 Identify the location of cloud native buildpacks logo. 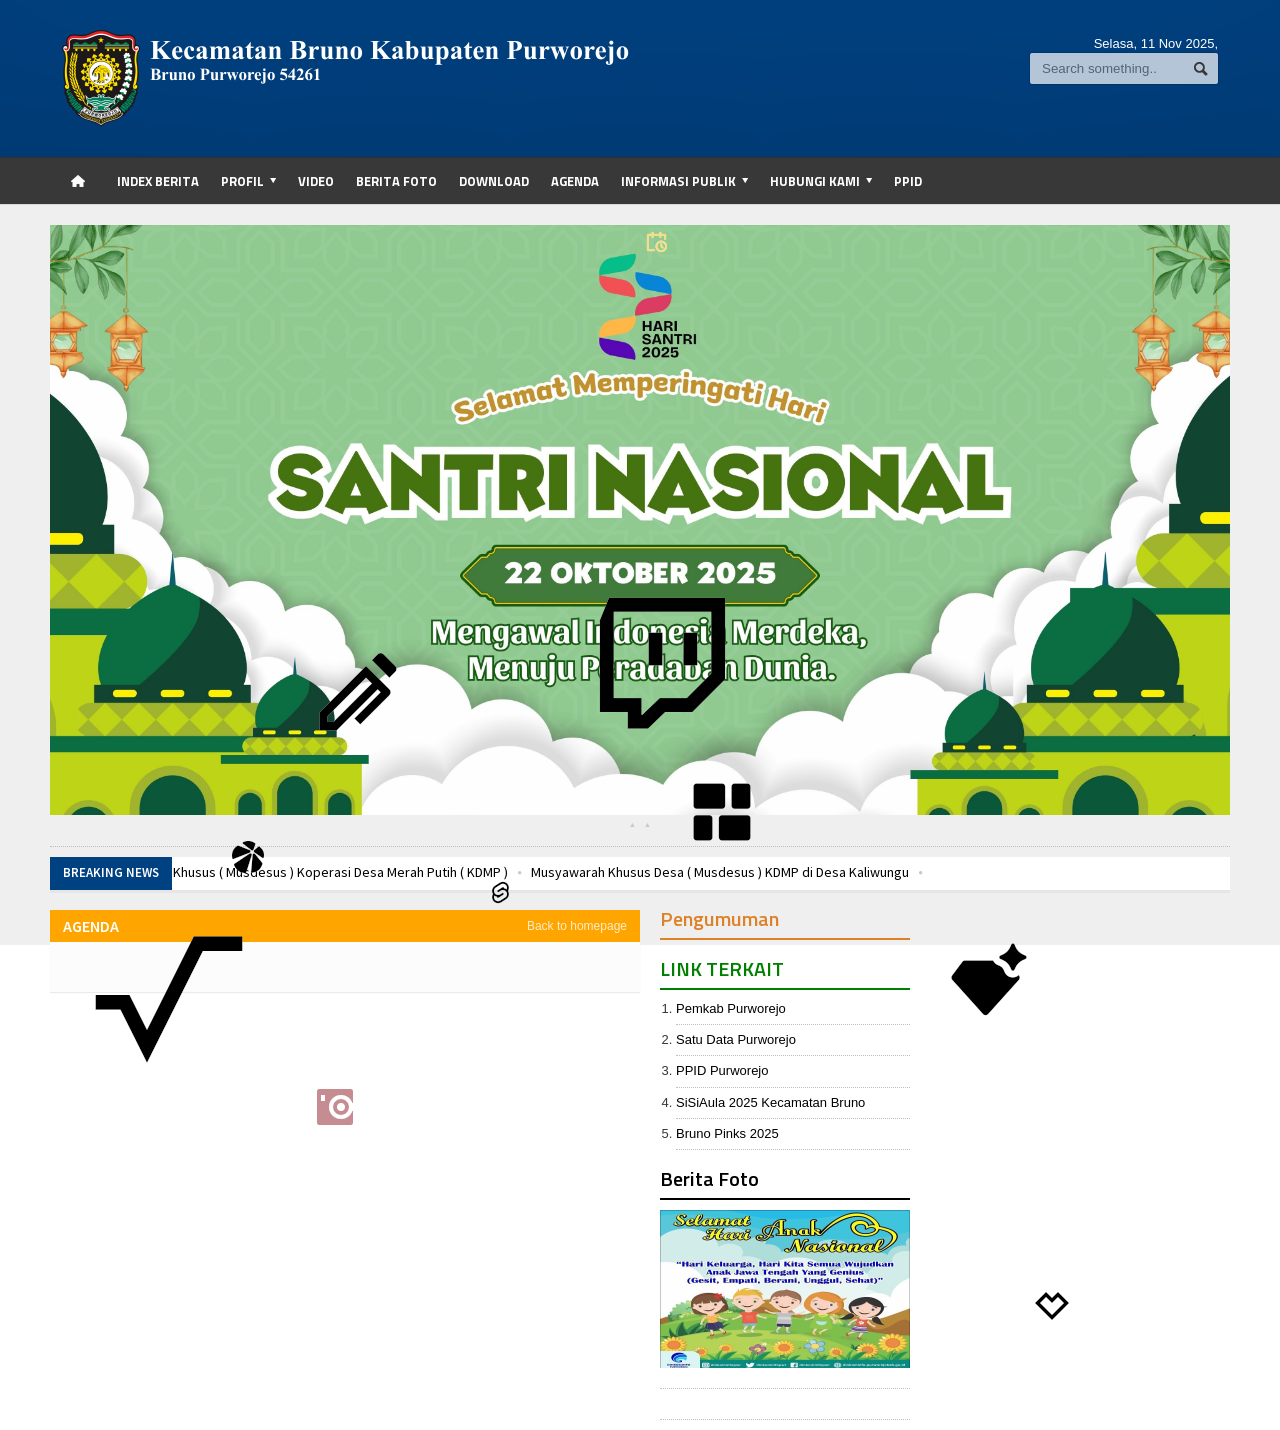
(248, 857).